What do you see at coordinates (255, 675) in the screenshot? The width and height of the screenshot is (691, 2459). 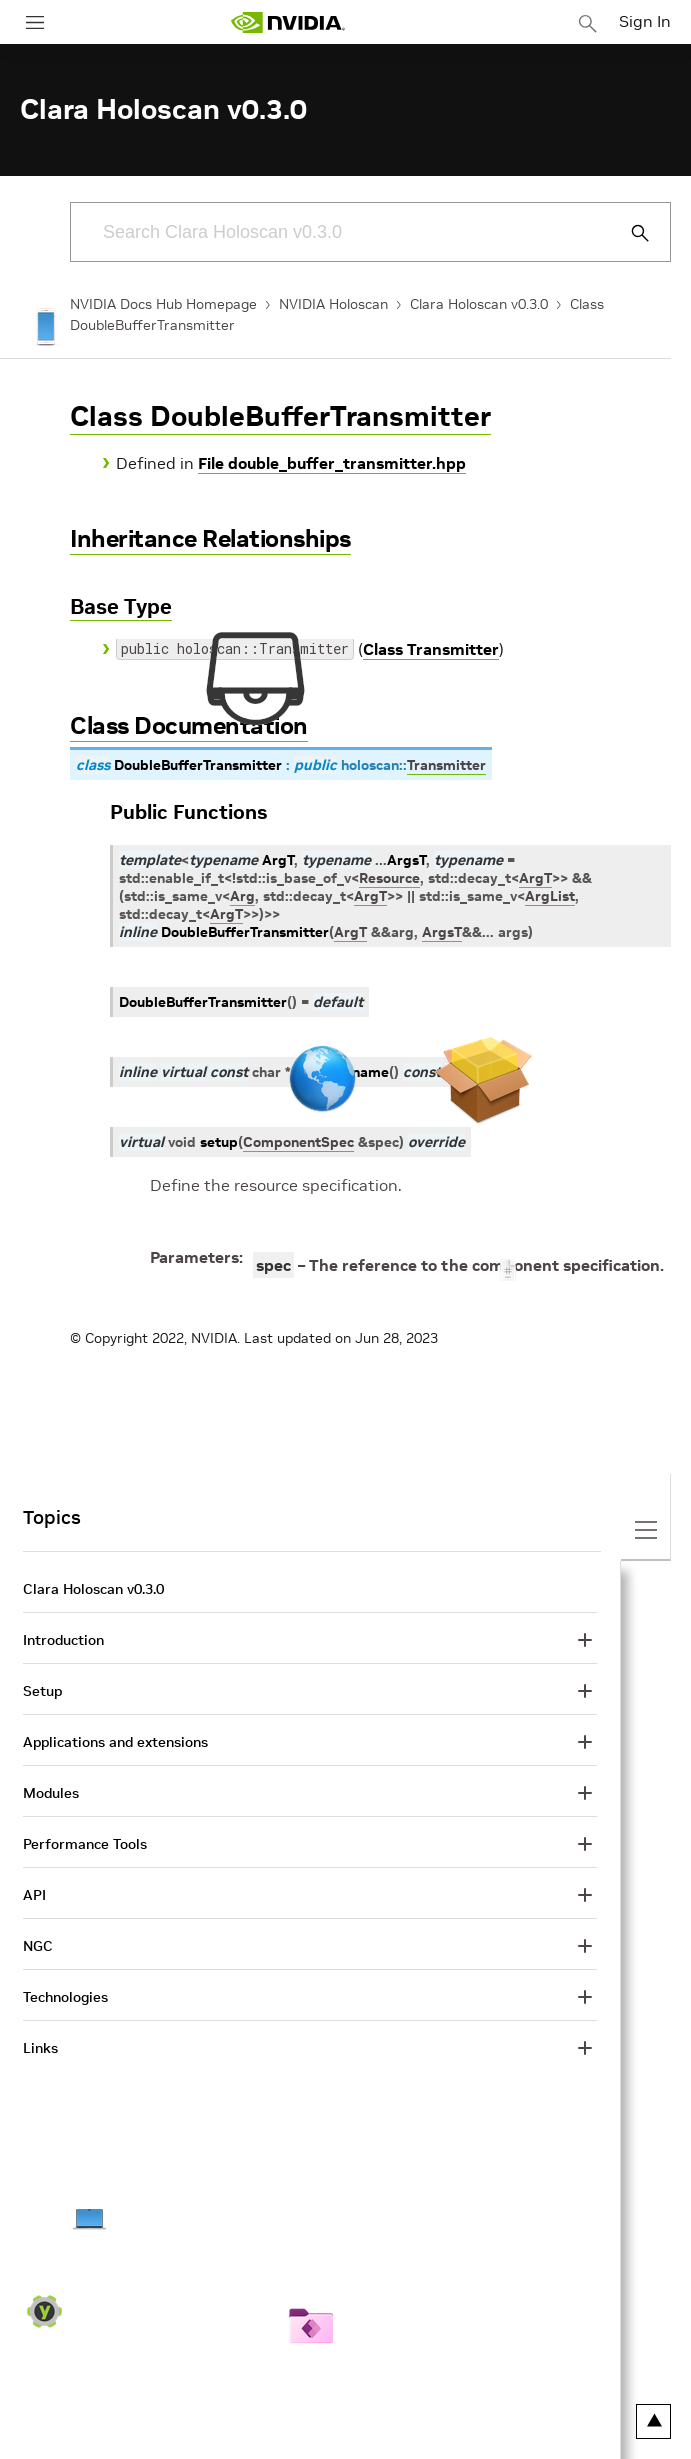 I see `access optical disc drive` at bounding box center [255, 675].